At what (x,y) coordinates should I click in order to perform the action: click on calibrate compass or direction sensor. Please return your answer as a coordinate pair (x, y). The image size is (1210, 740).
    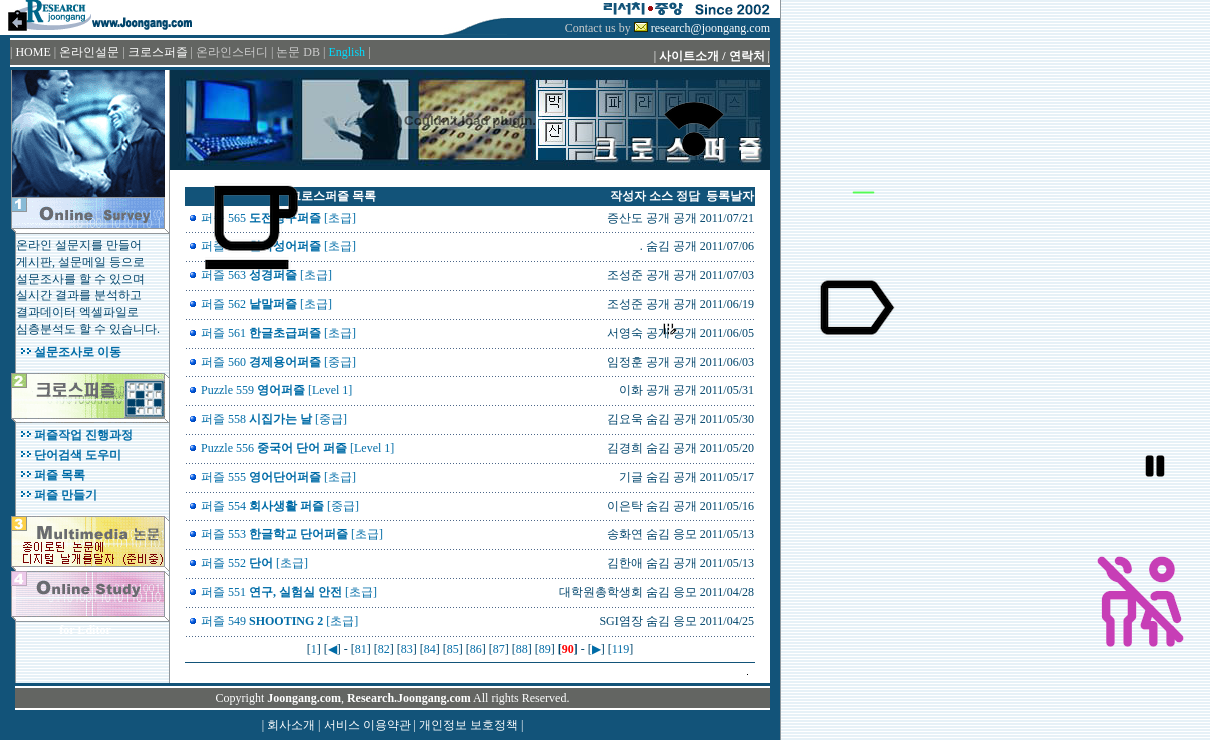
    Looking at the image, I should click on (694, 129).